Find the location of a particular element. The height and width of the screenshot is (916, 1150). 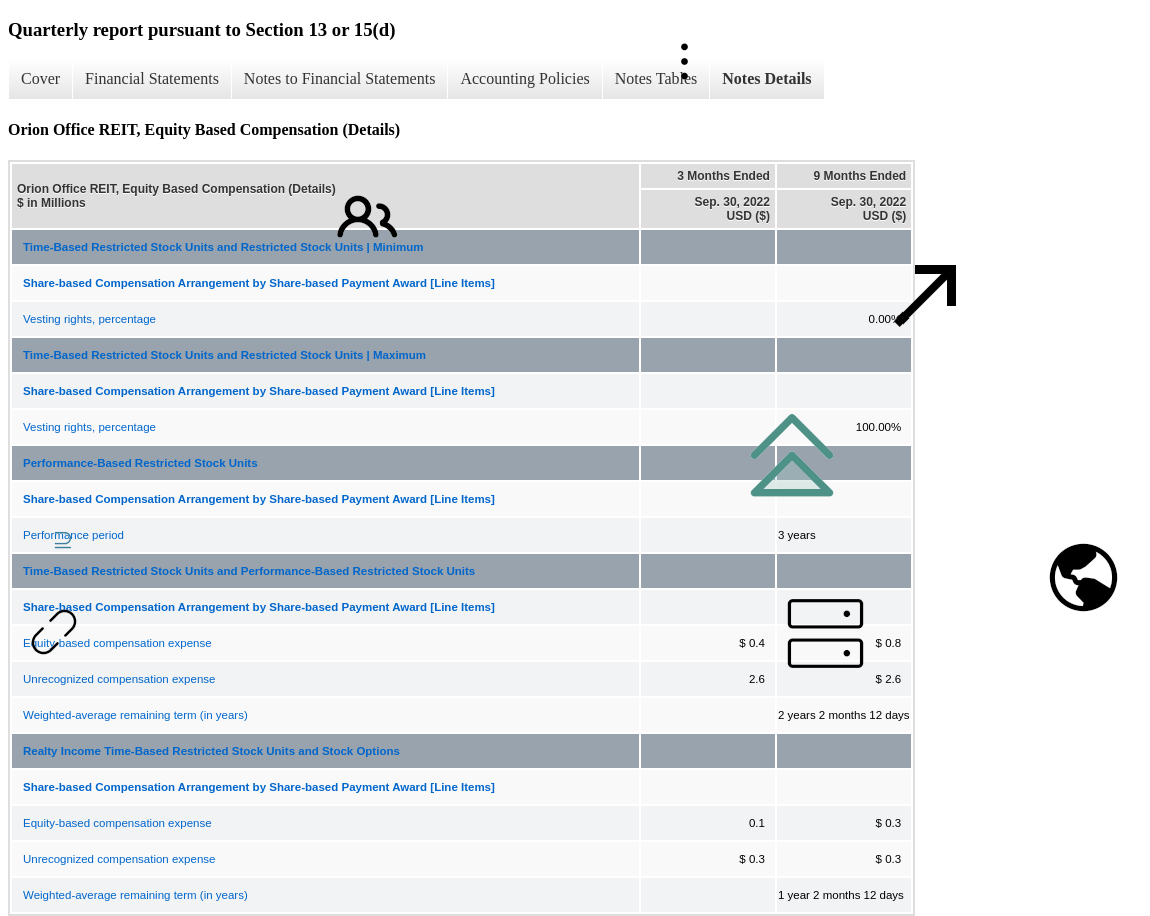

switch to western hemisphere region is located at coordinates (1083, 577).